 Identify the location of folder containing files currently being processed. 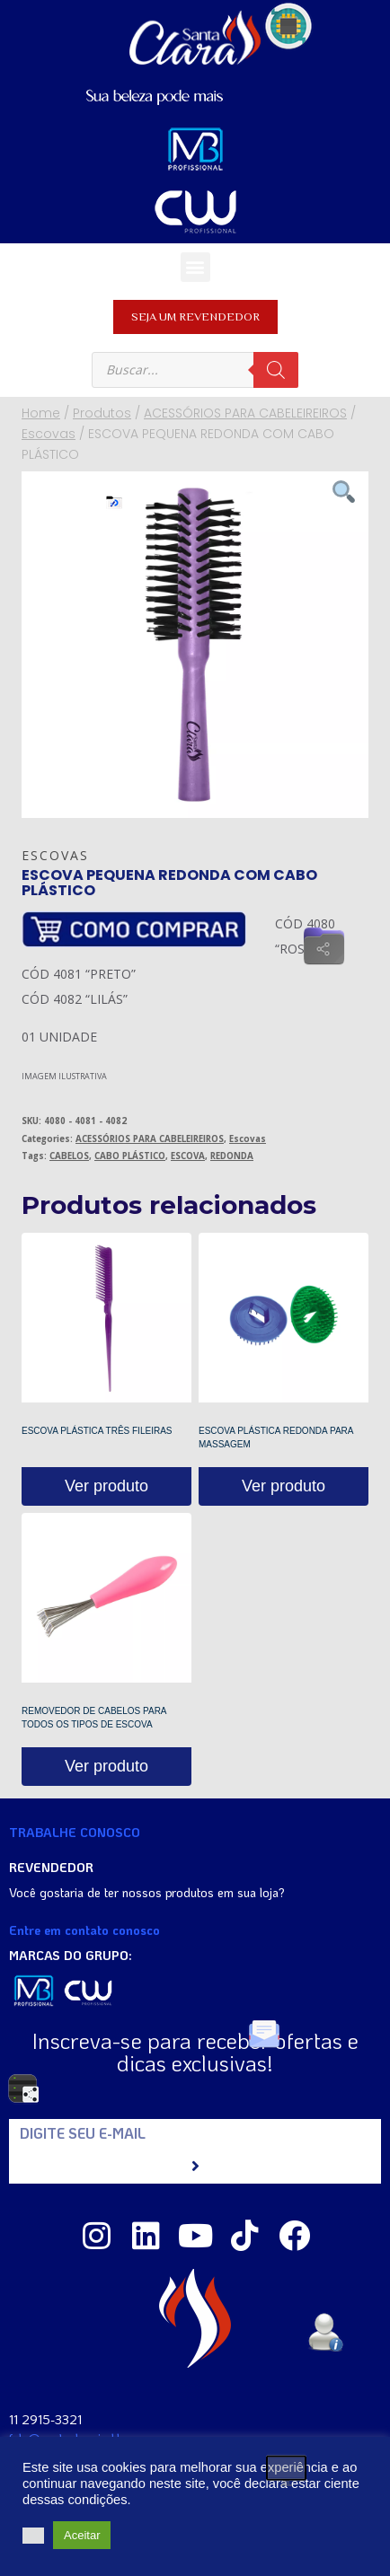
(114, 503).